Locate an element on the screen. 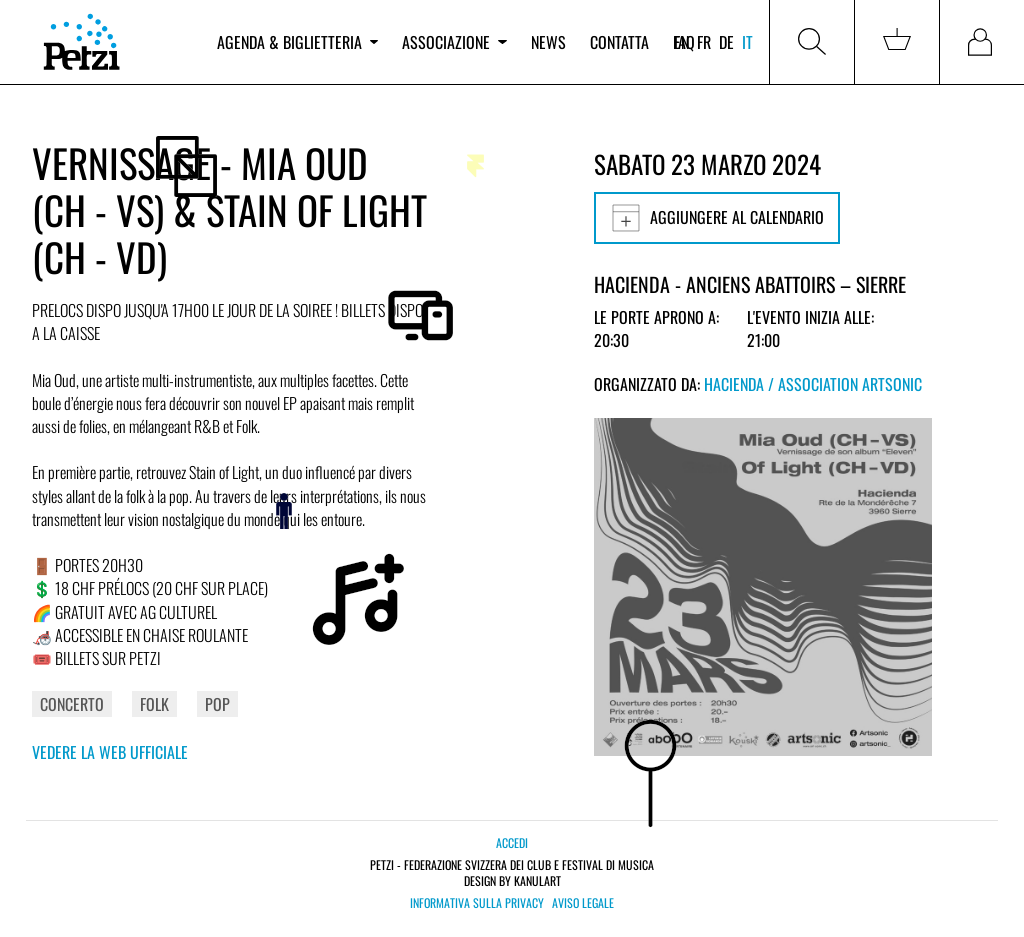 The height and width of the screenshot is (937, 1024). open framer app is located at coordinates (475, 164).